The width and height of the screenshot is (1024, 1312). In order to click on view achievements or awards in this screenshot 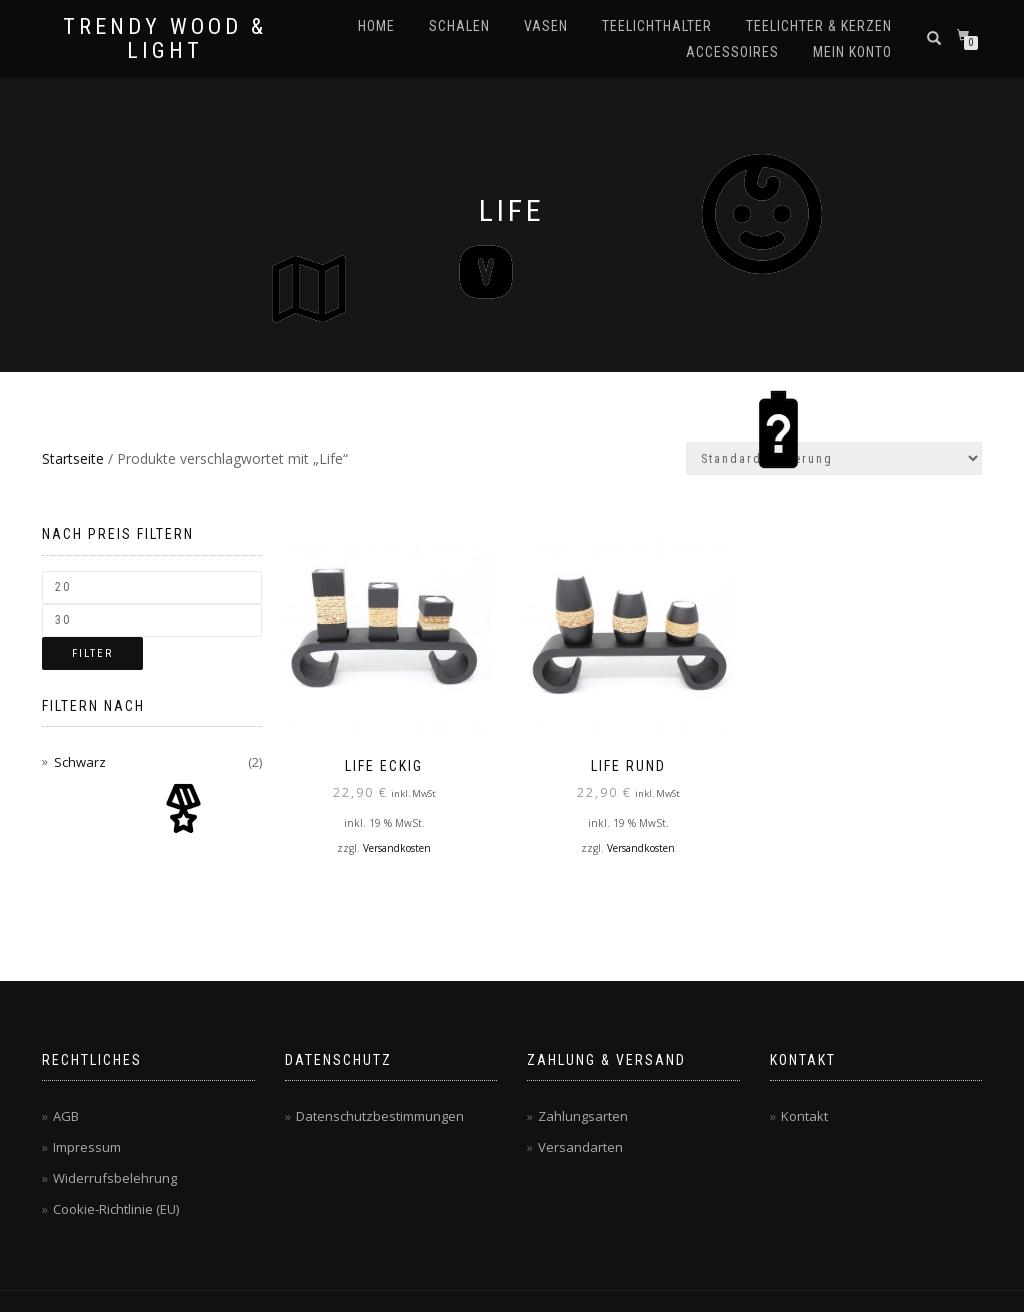, I will do `click(183, 808)`.